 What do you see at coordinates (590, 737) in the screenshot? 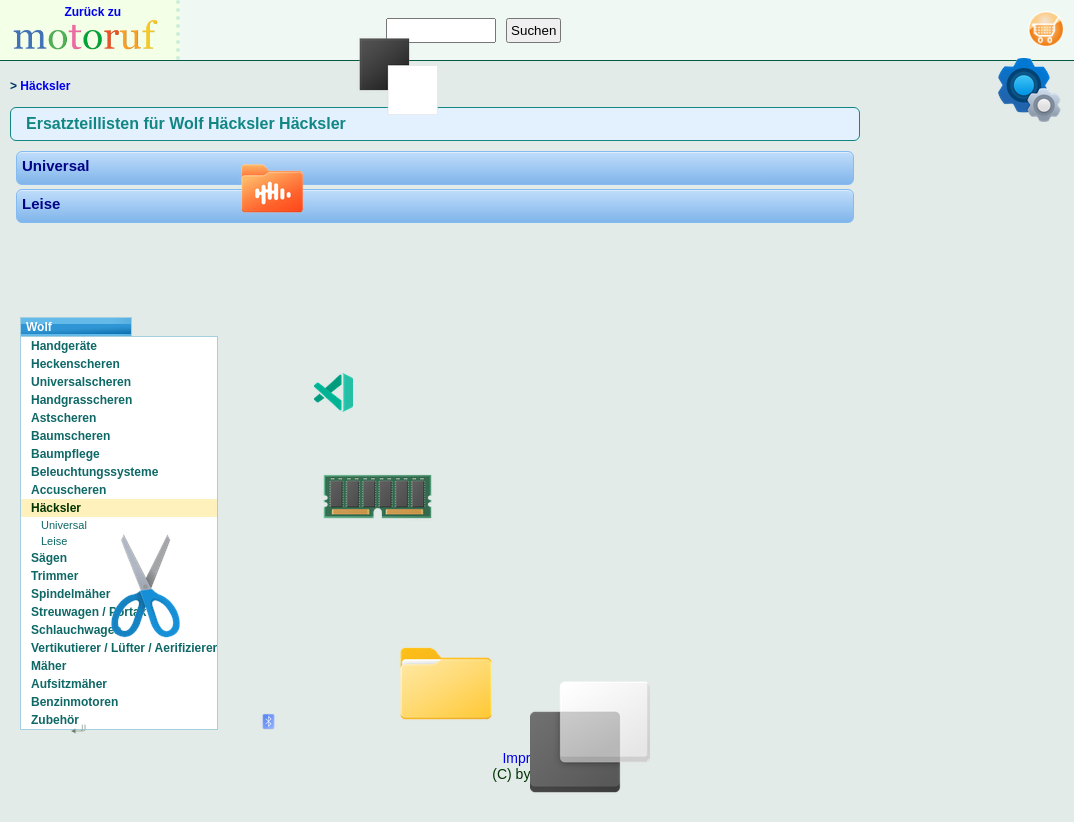
I see `open task view to see all open windows` at bounding box center [590, 737].